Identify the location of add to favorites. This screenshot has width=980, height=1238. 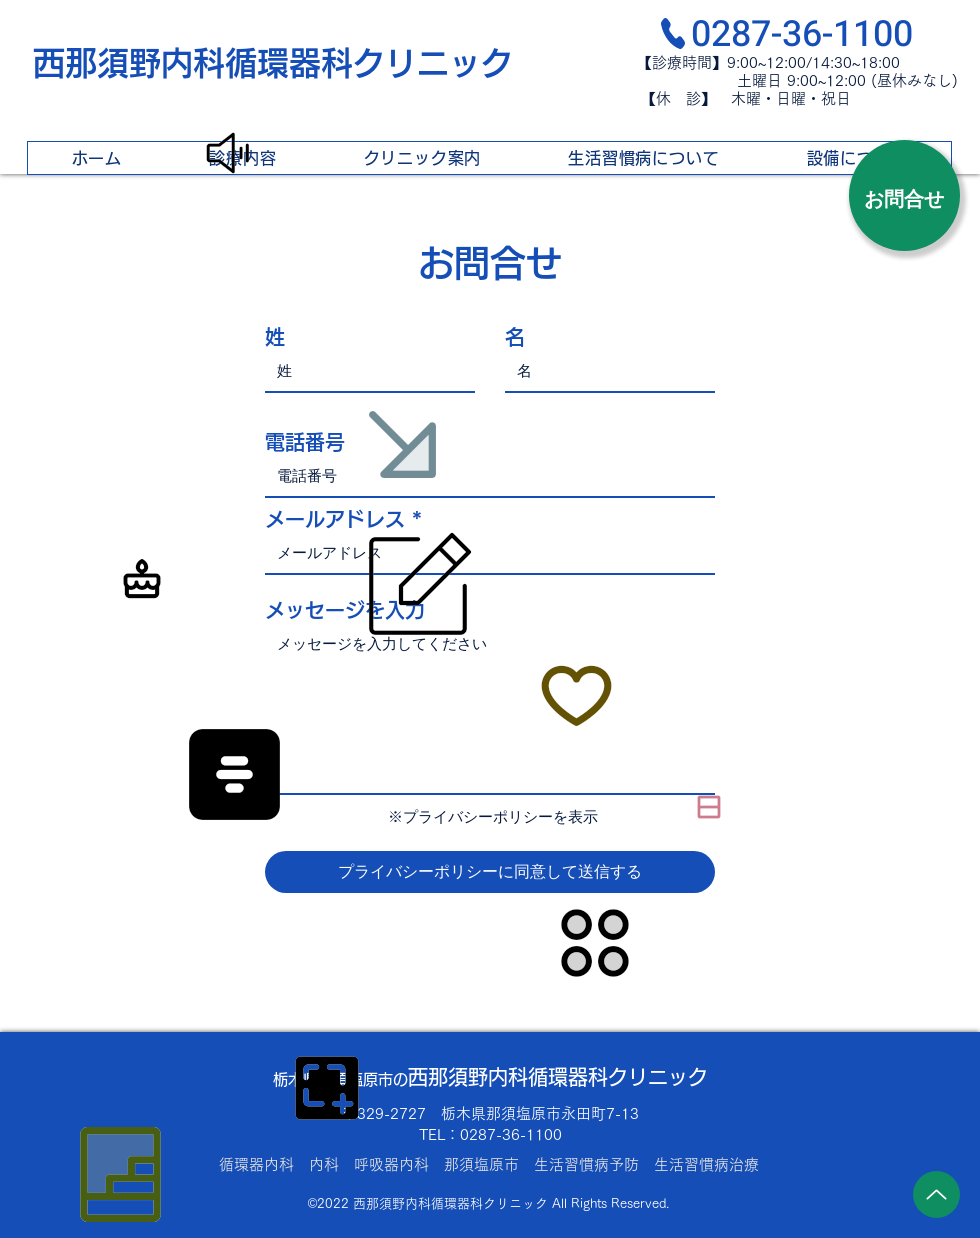
(576, 693).